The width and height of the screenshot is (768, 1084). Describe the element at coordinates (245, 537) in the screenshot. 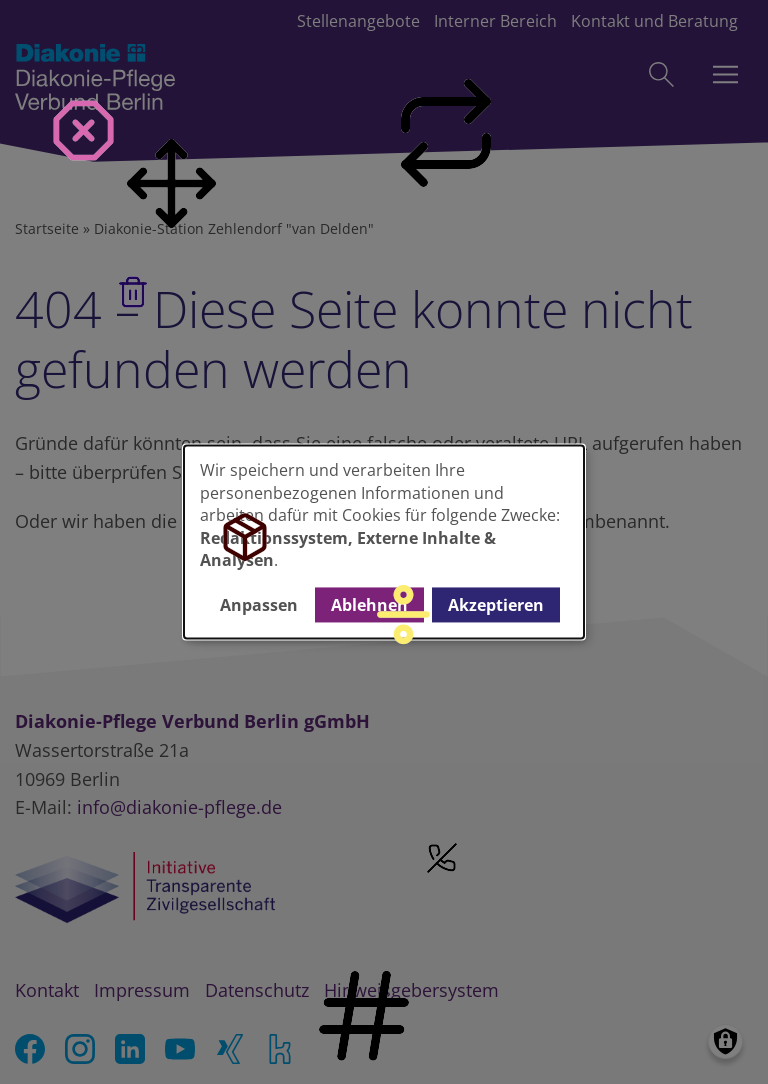

I see `view package or shipment details` at that location.